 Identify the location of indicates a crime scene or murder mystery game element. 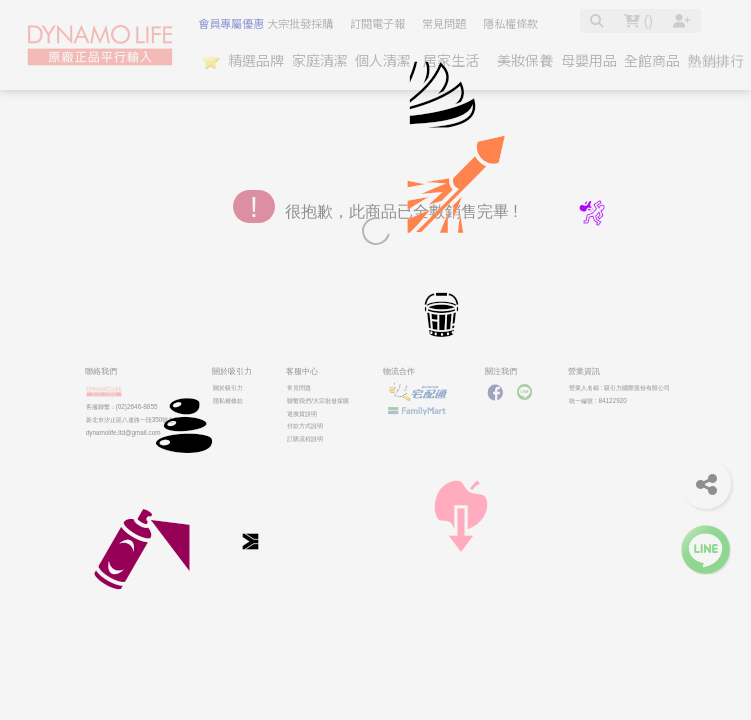
(592, 213).